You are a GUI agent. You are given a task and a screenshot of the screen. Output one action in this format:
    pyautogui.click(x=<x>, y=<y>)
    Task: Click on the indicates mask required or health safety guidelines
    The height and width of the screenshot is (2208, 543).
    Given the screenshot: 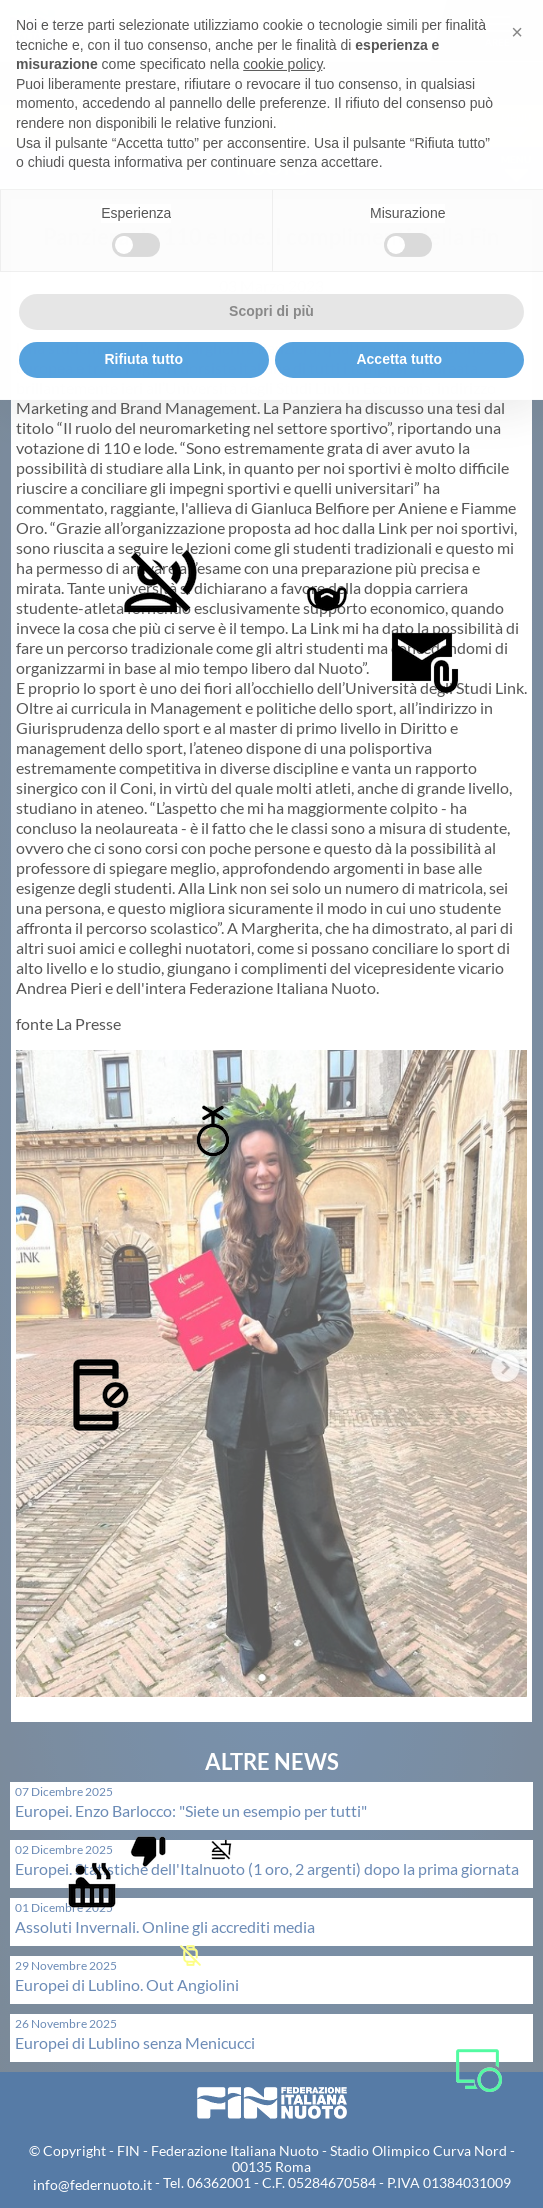 What is the action you would take?
    pyautogui.click(x=327, y=599)
    